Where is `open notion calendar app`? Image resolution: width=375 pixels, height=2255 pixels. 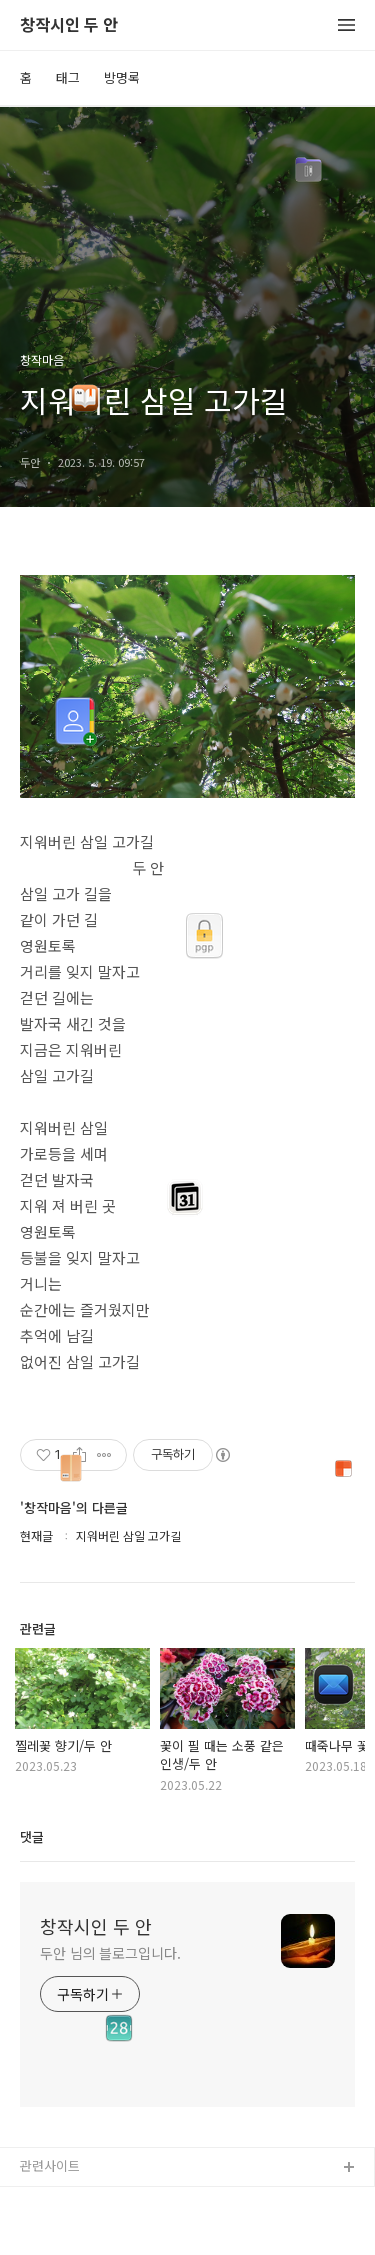 open notion calendar app is located at coordinates (185, 1197).